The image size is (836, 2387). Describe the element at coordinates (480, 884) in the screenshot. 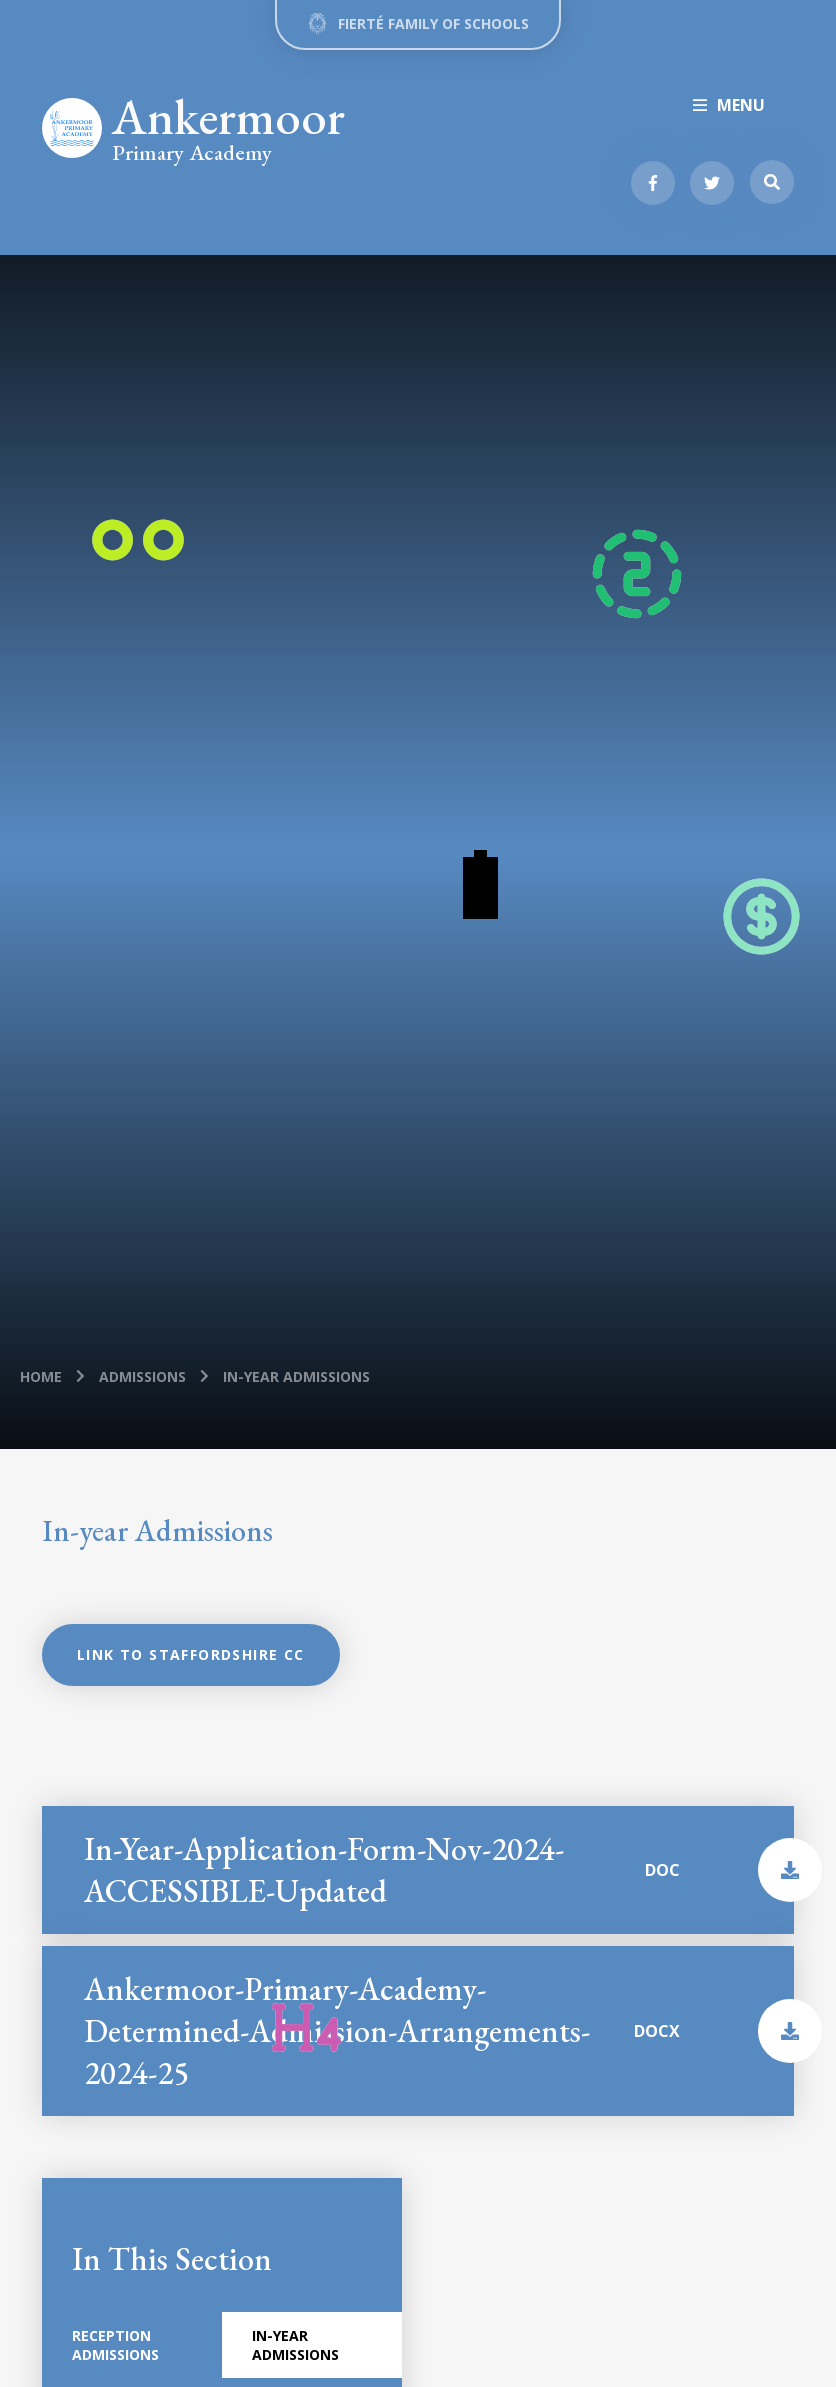

I see `indicates current battery level` at that location.